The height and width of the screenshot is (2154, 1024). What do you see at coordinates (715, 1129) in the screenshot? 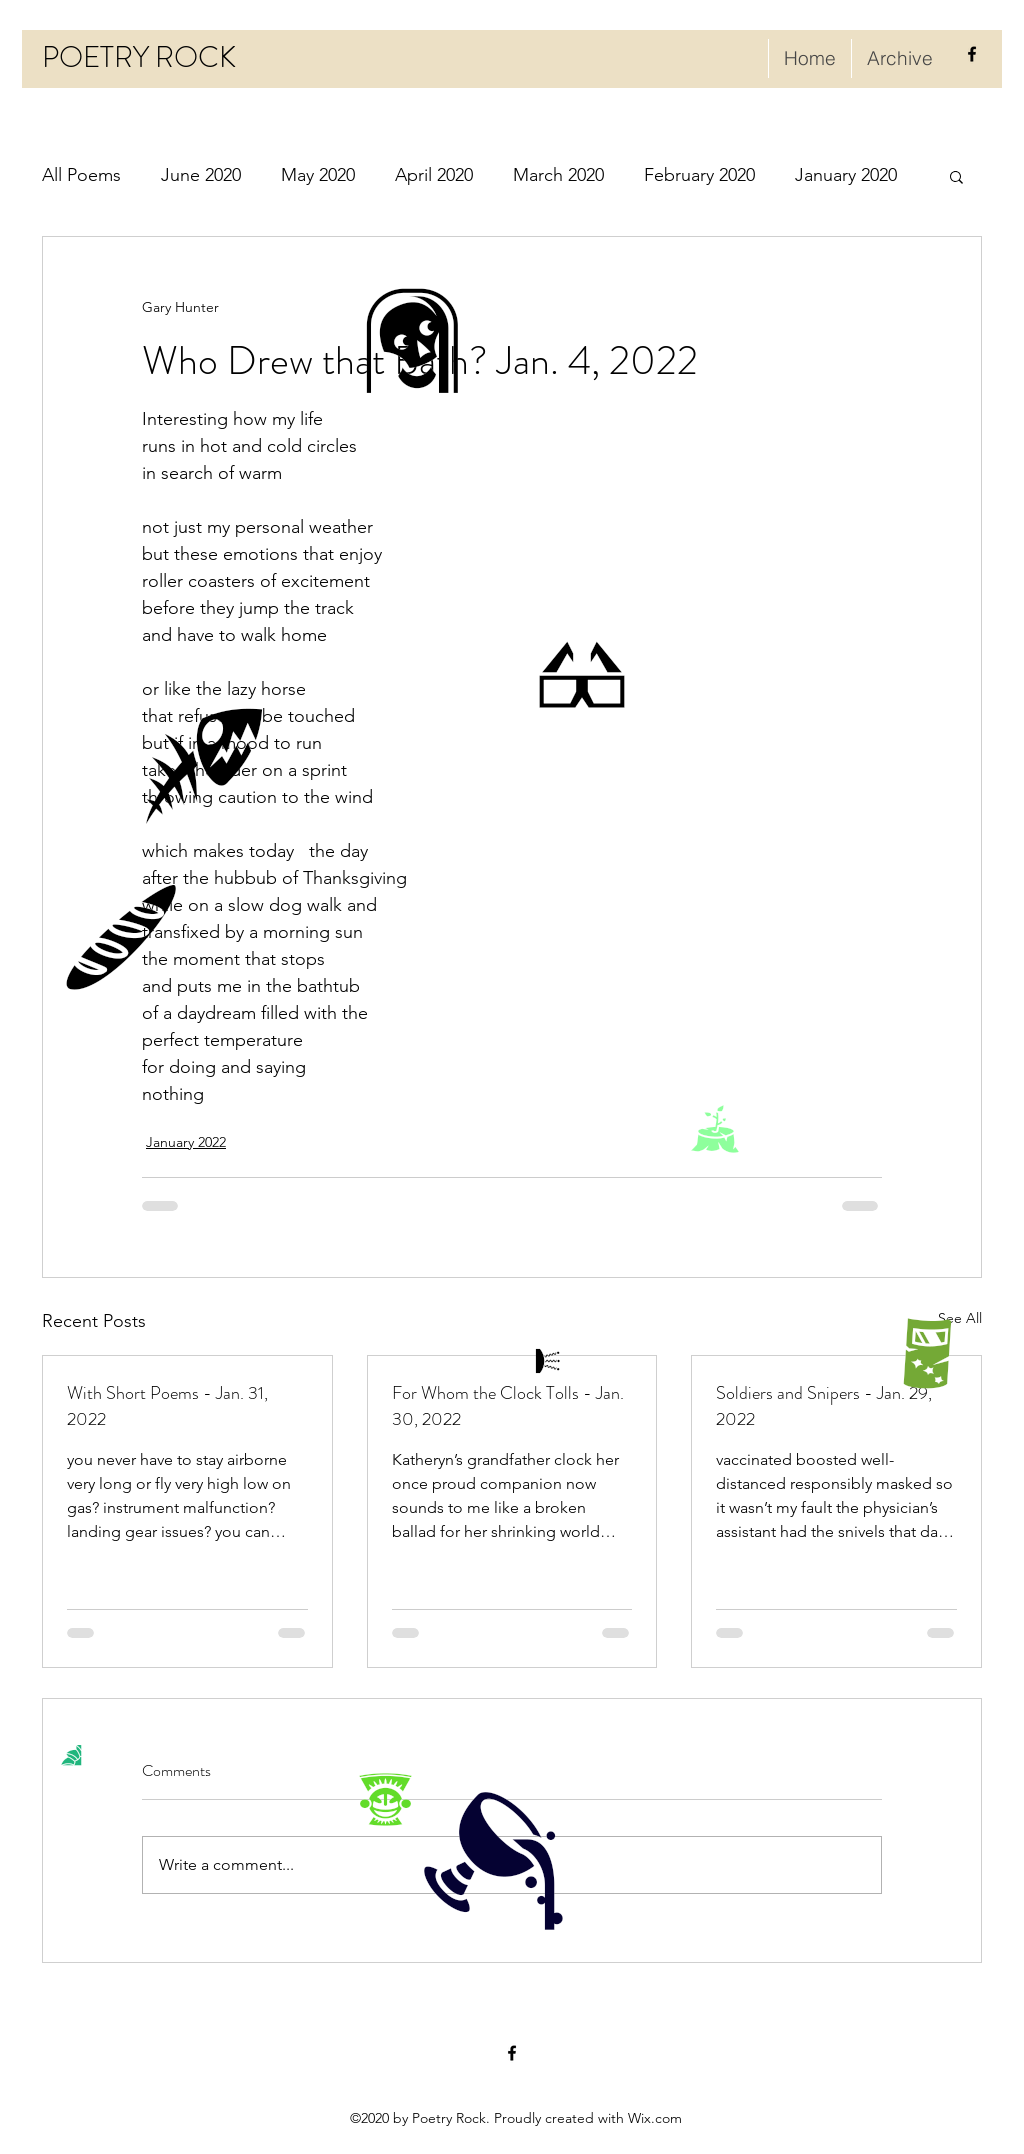
I see `indicates resource regeneration in progress` at bounding box center [715, 1129].